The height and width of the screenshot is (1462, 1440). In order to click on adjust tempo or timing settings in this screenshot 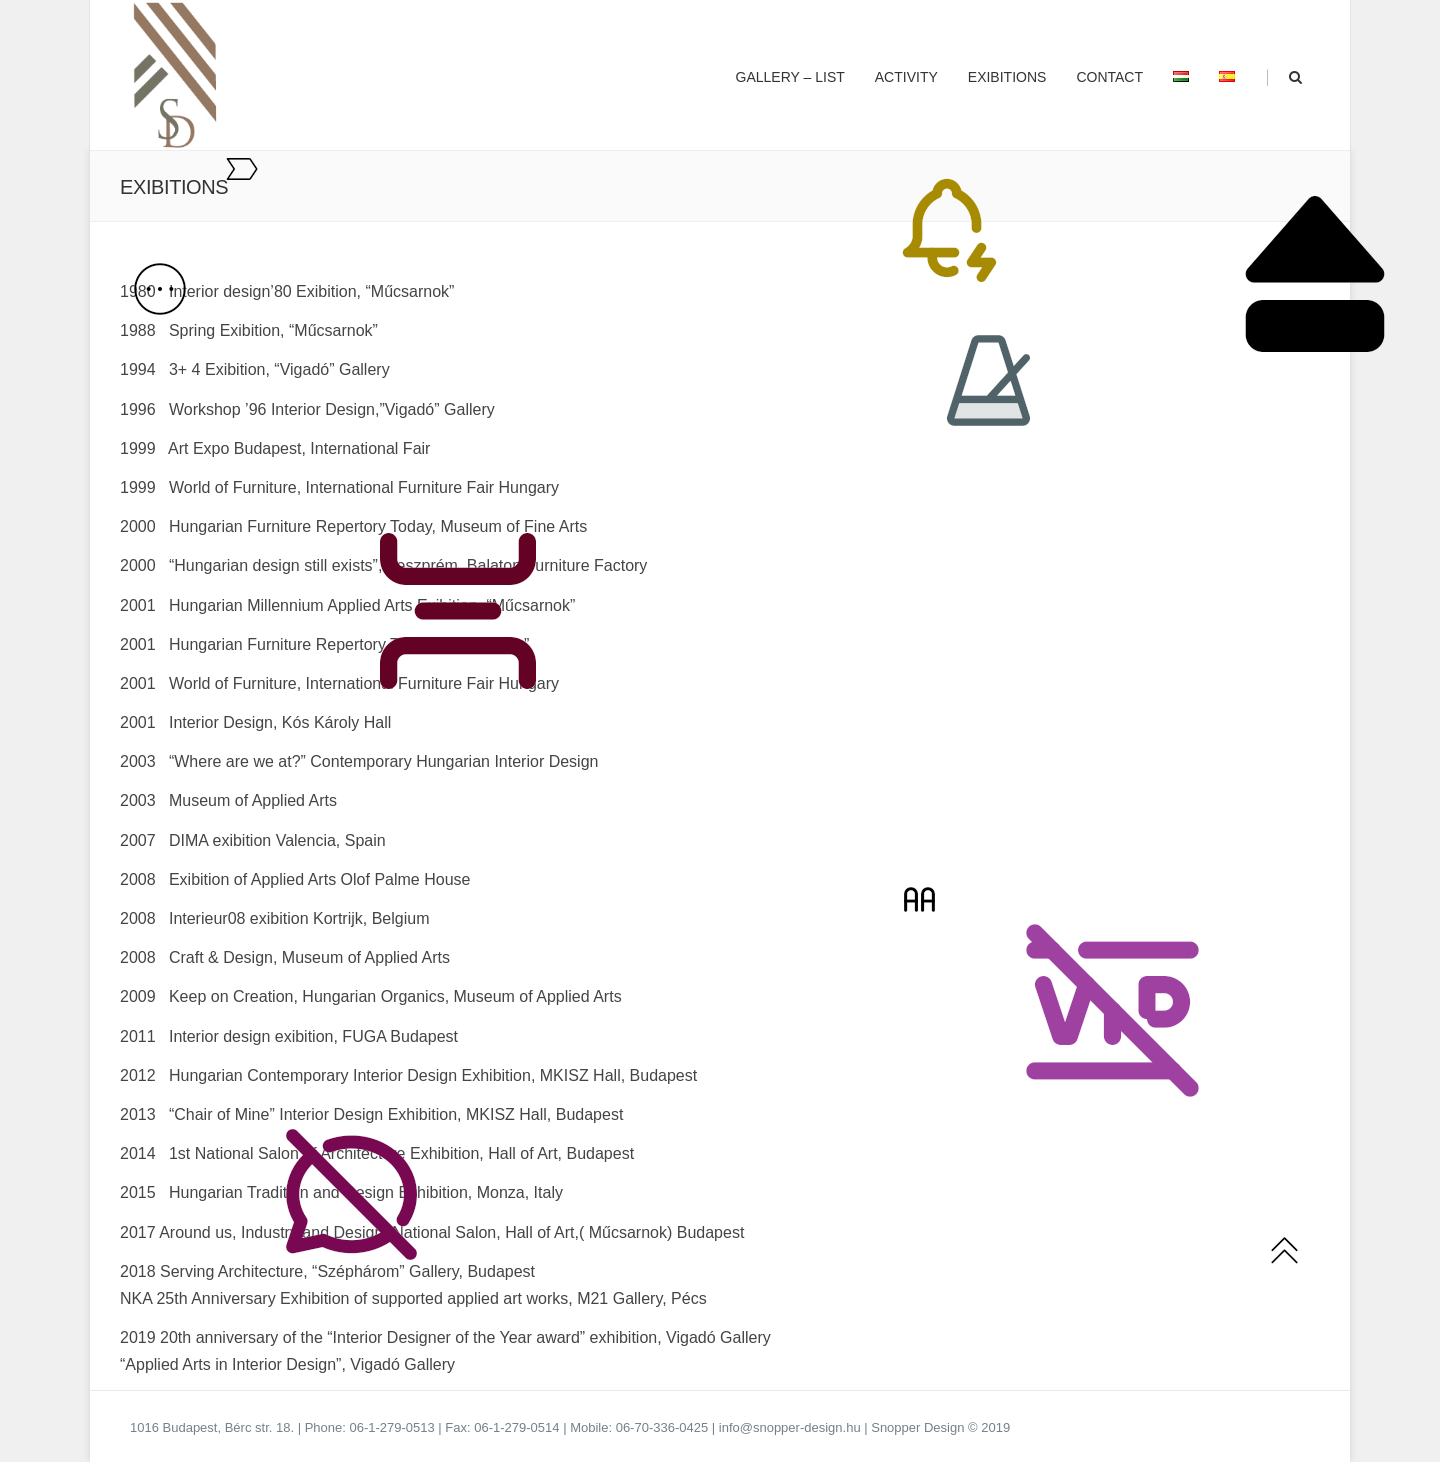, I will do `click(988, 380)`.